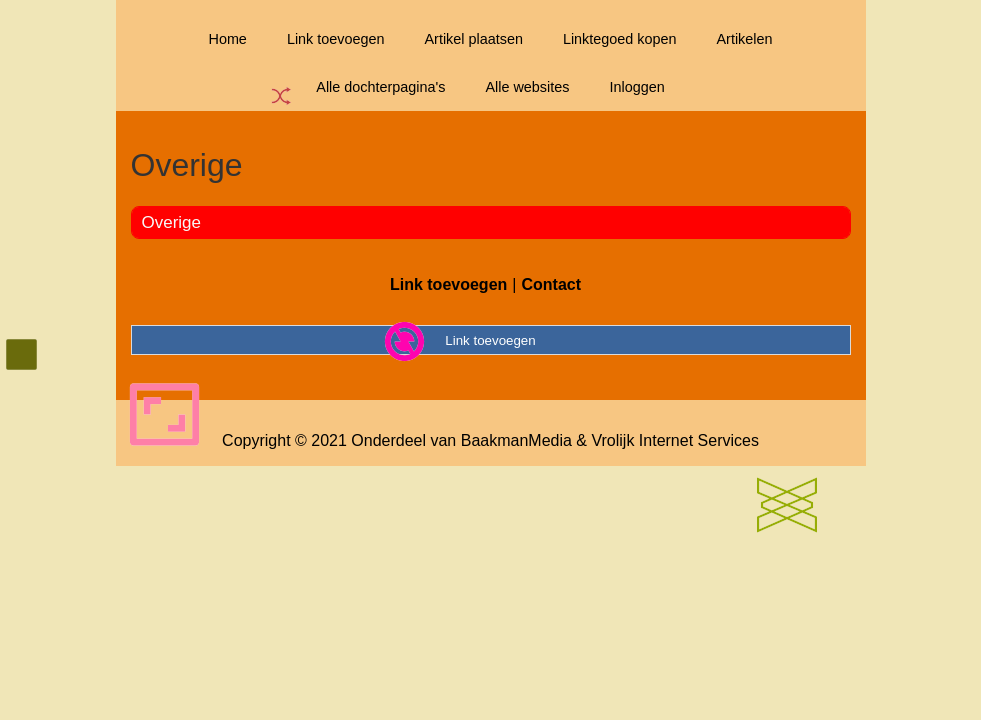  Describe the element at coordinates (281, 96) in the screenshot. I see `shuffle playback order` at that location.